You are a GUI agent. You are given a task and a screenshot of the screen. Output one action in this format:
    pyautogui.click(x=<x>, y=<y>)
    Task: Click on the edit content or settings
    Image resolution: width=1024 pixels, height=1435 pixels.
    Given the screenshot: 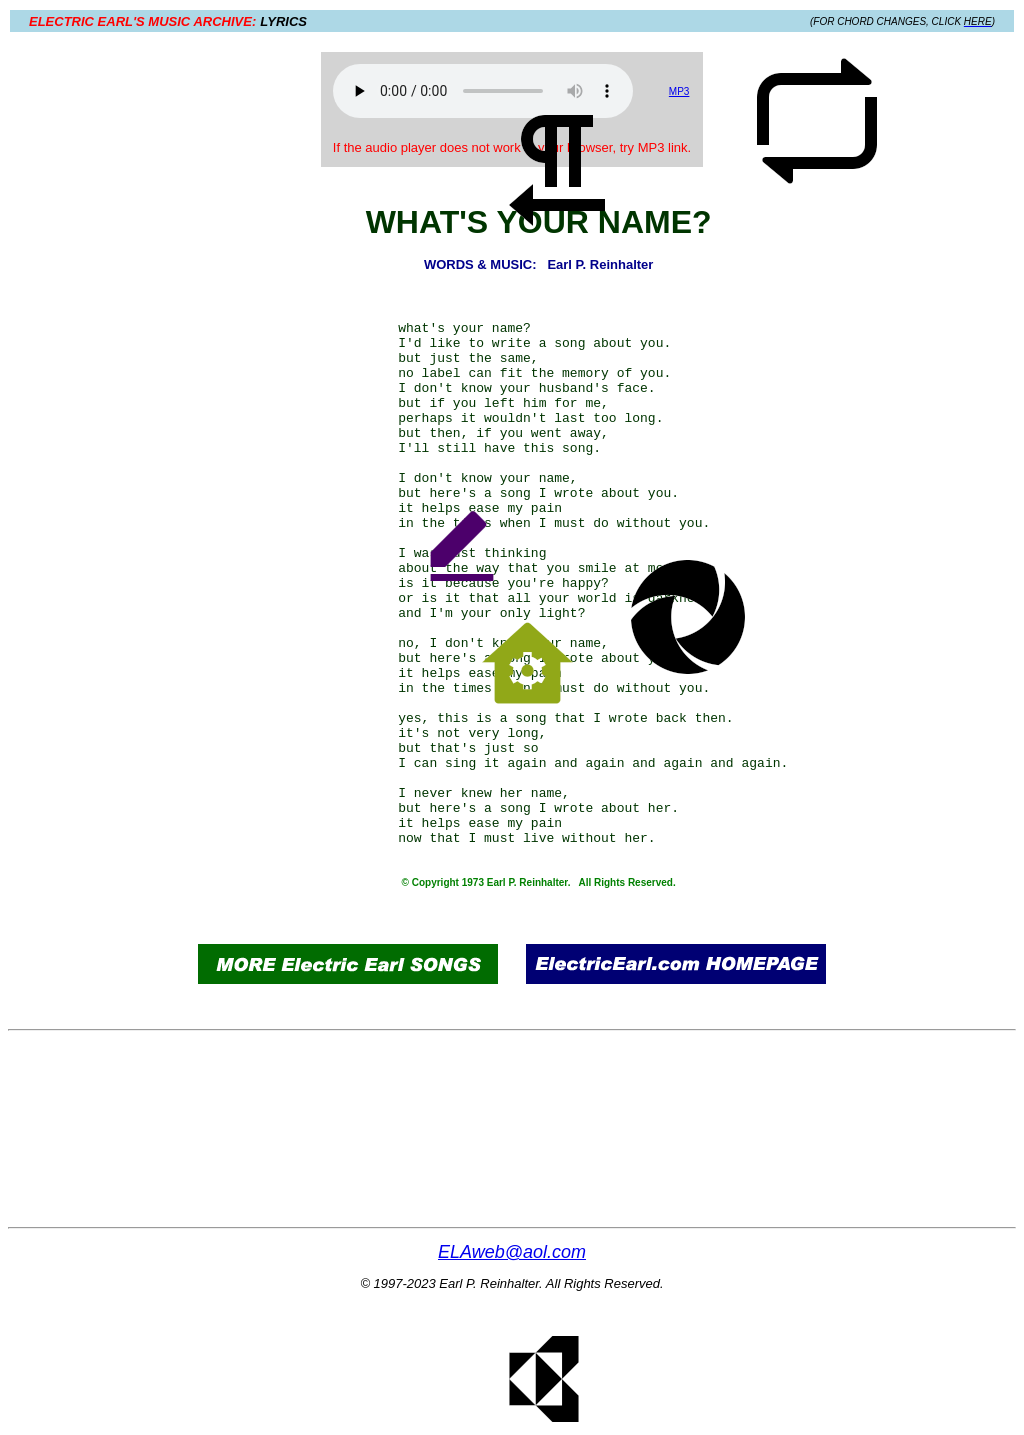 What is the action you would take?
    pyautogui.click(x=462, y=546)
    